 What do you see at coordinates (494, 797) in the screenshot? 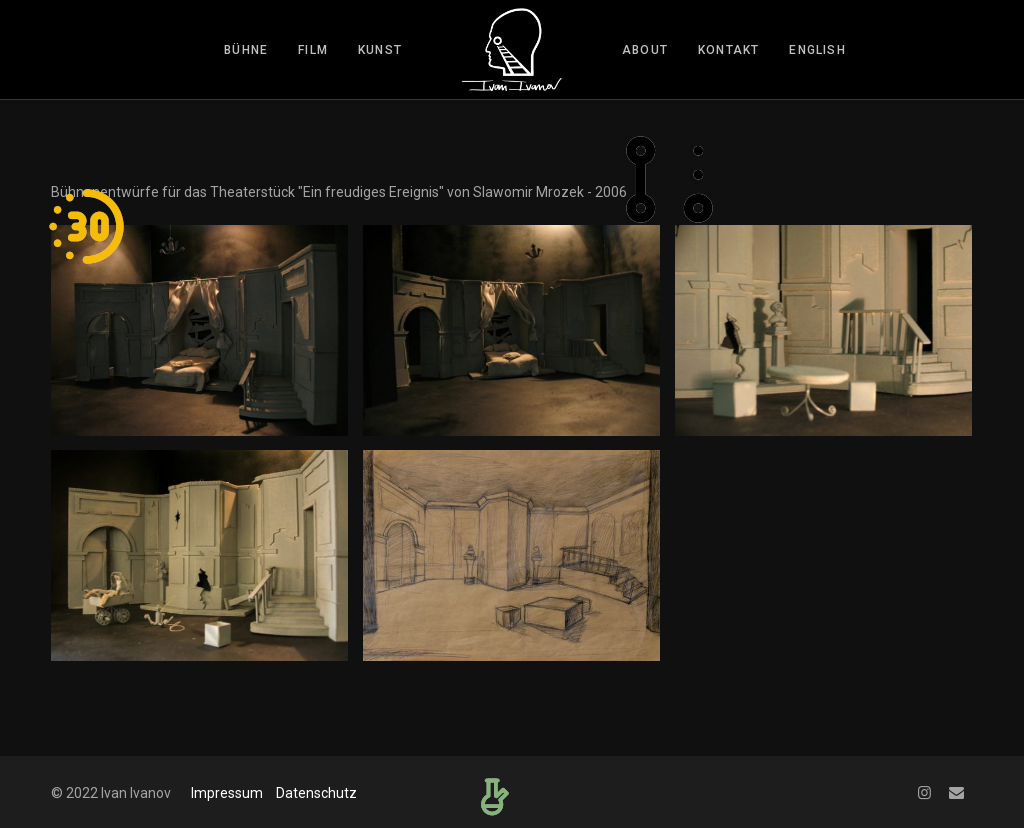
I see `access chemistry or laboratory tools` at bounding box center [494, 797].